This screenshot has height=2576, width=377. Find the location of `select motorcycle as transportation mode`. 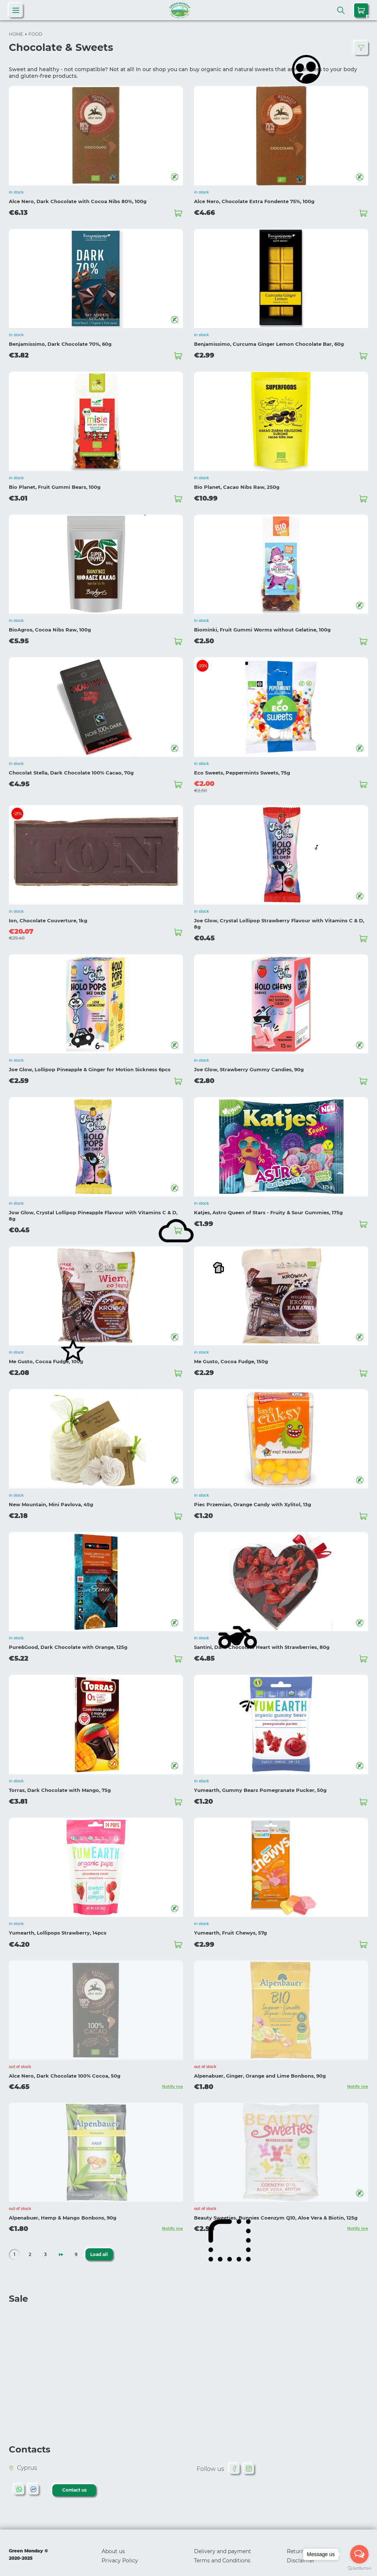

select motorcycle as transportation mode is located at coordinates (237, 1637).